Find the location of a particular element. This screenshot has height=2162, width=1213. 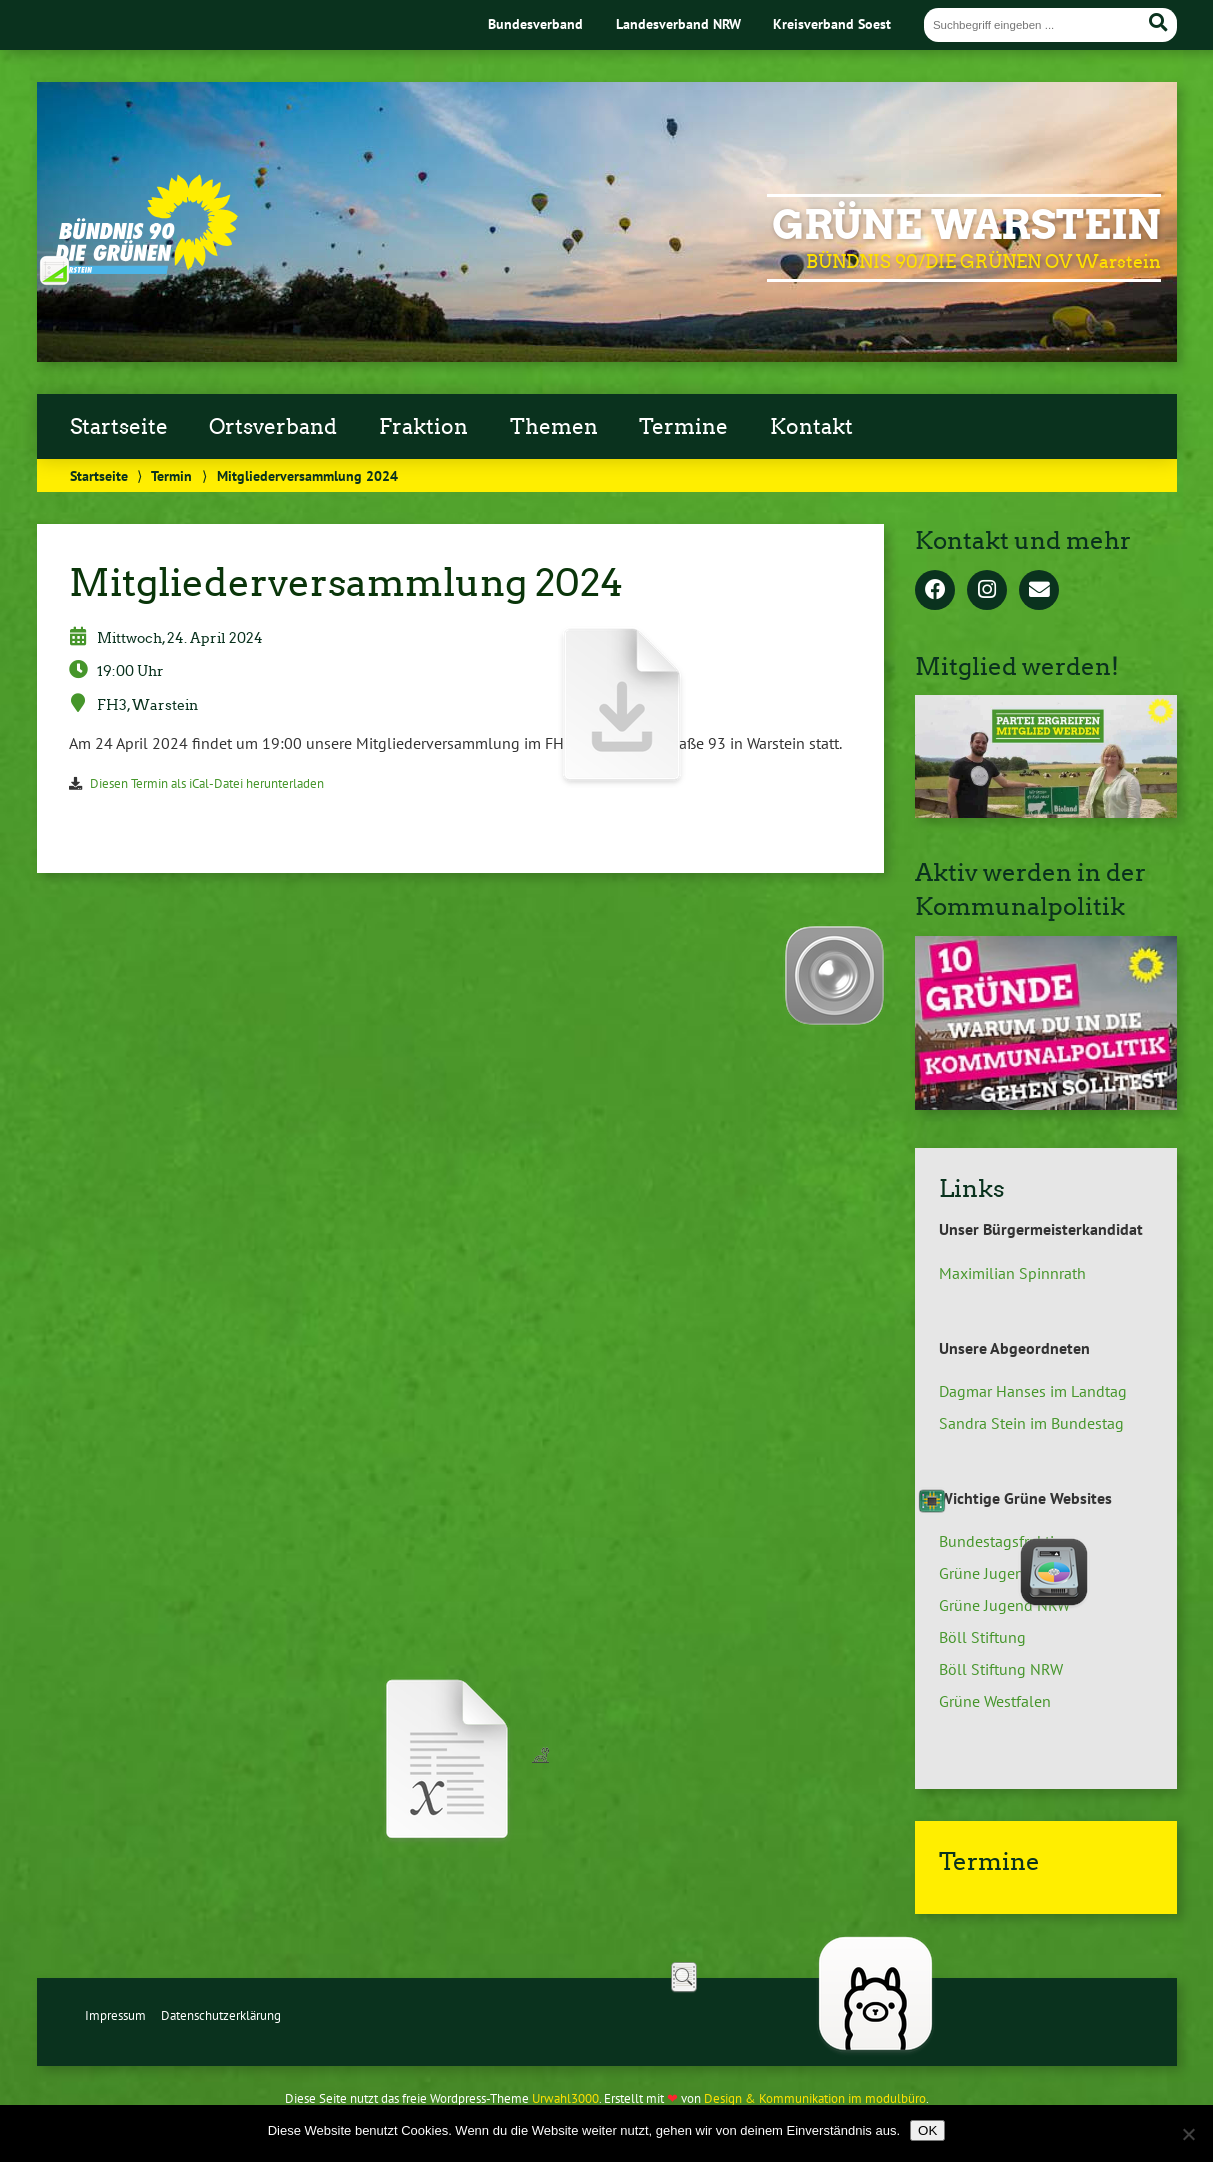

open the camera app is located at coordinates (834, 975).